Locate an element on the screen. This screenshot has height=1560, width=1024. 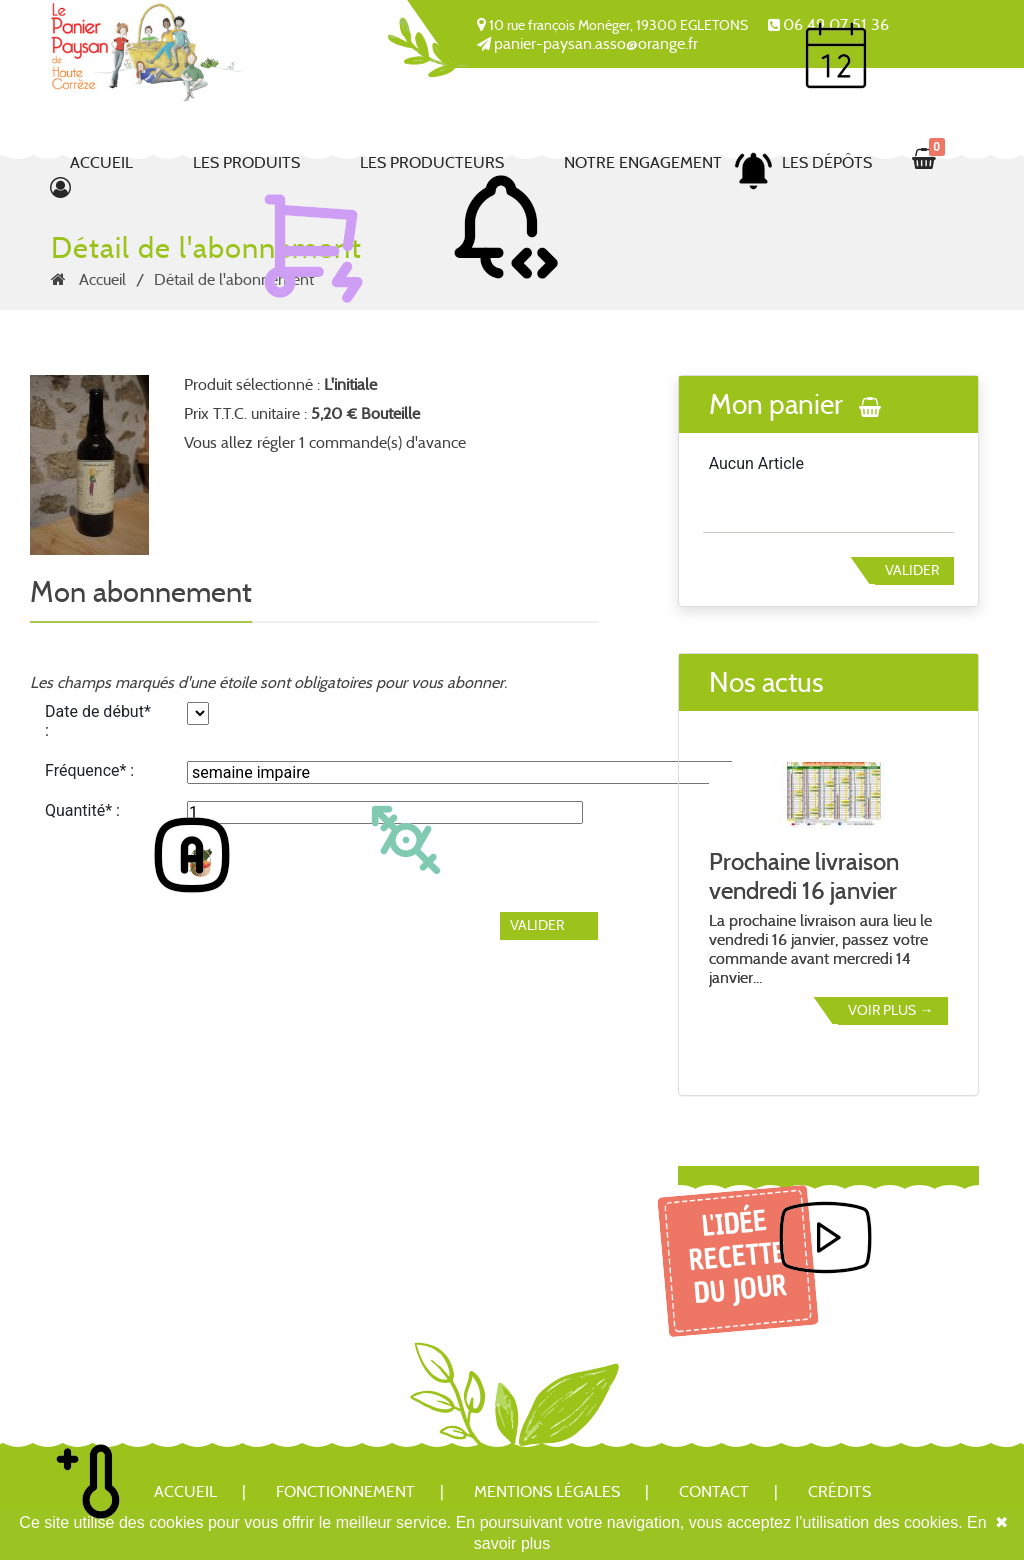
indicates genderfluid identity option is located at coordinates (406, 840).